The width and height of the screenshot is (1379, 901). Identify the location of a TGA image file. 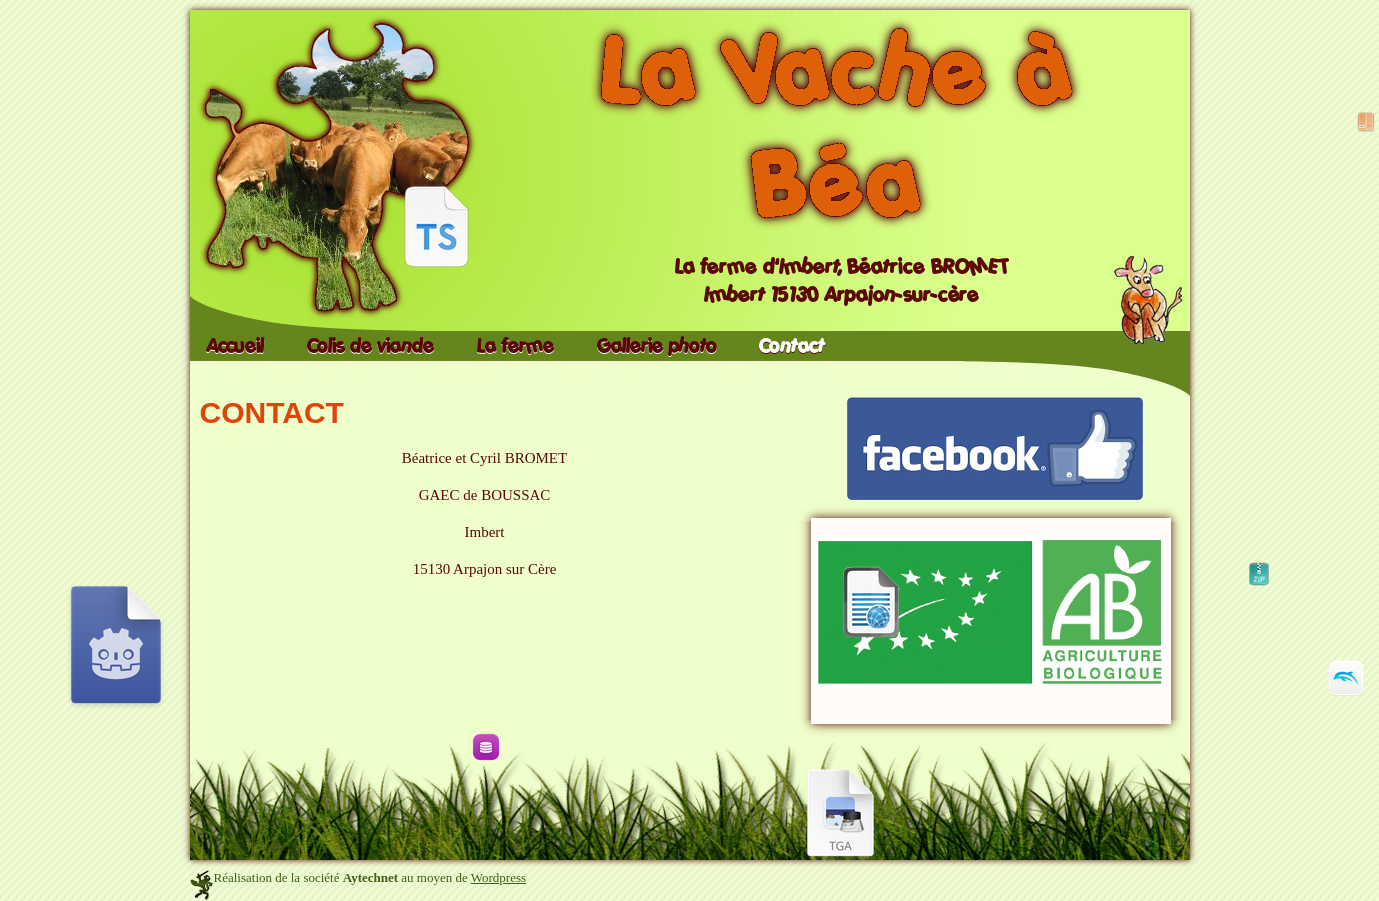
(840, 814).